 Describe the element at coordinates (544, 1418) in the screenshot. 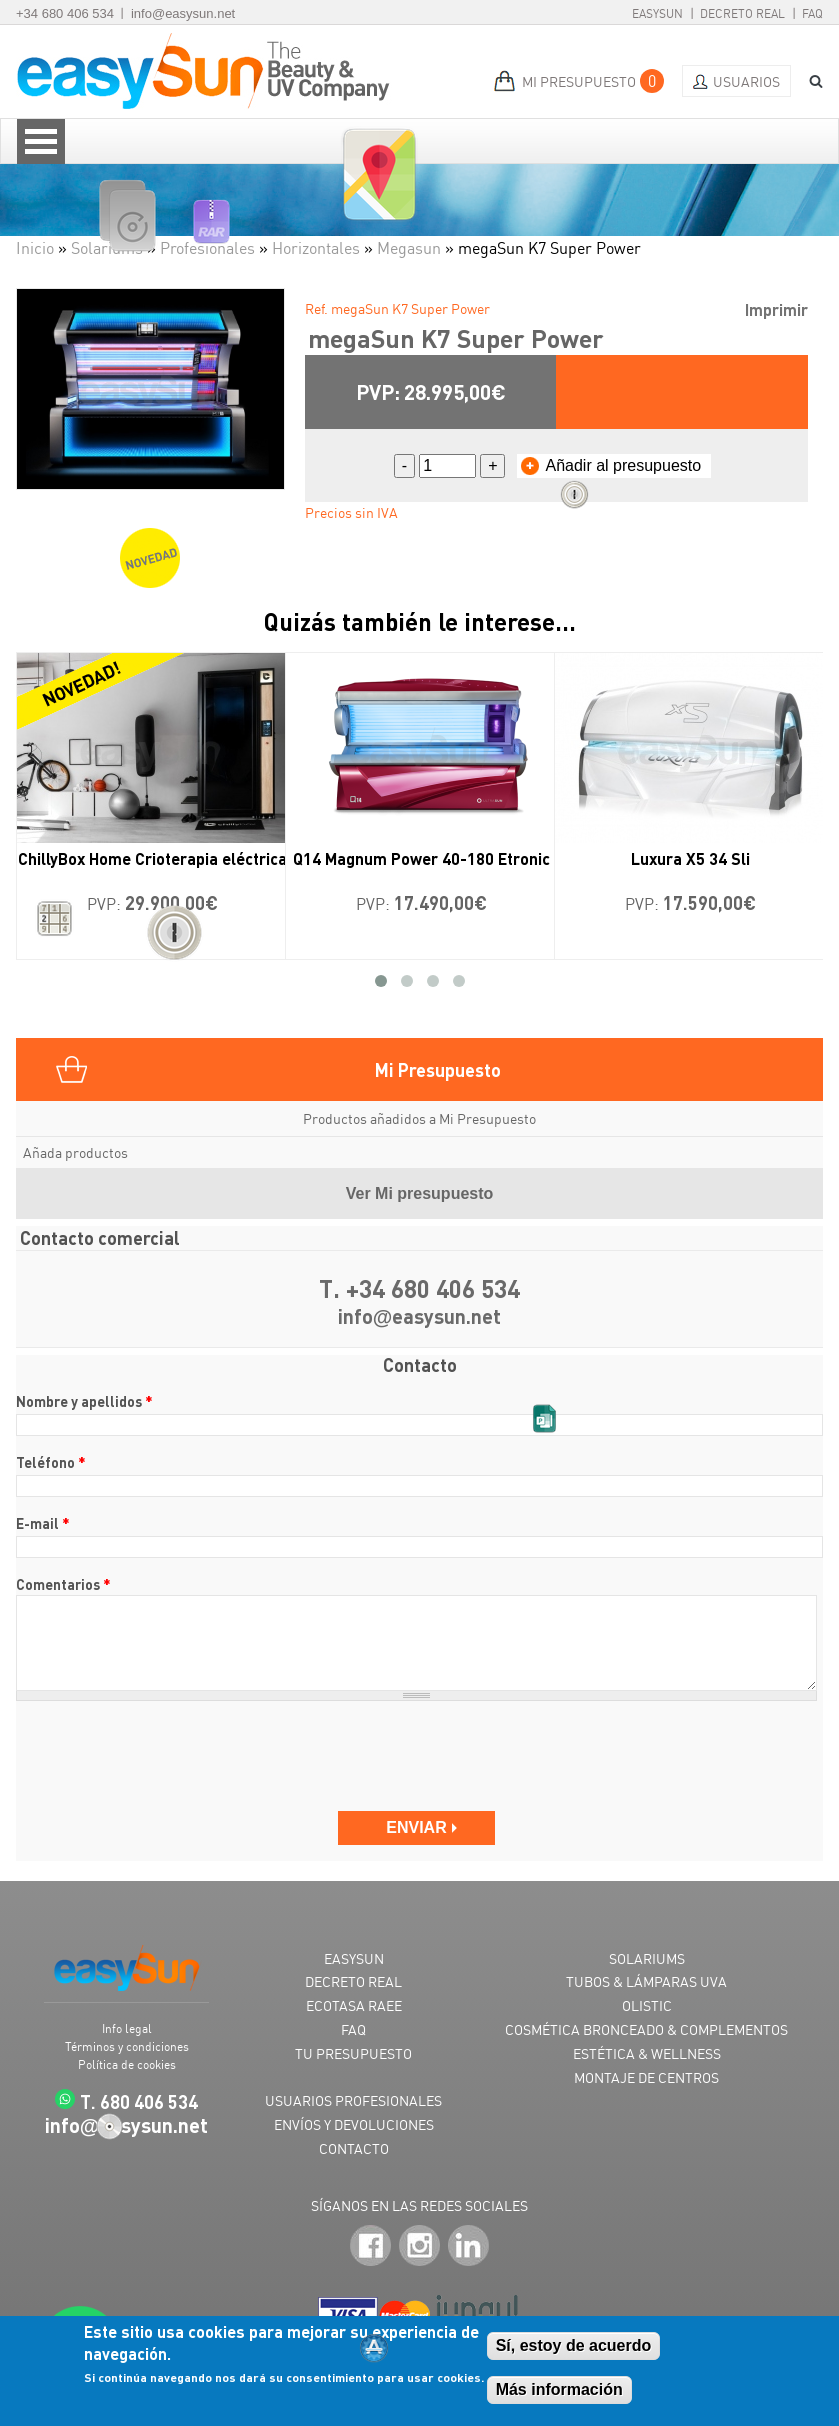

I see `microsoft publisher document file` at that location.